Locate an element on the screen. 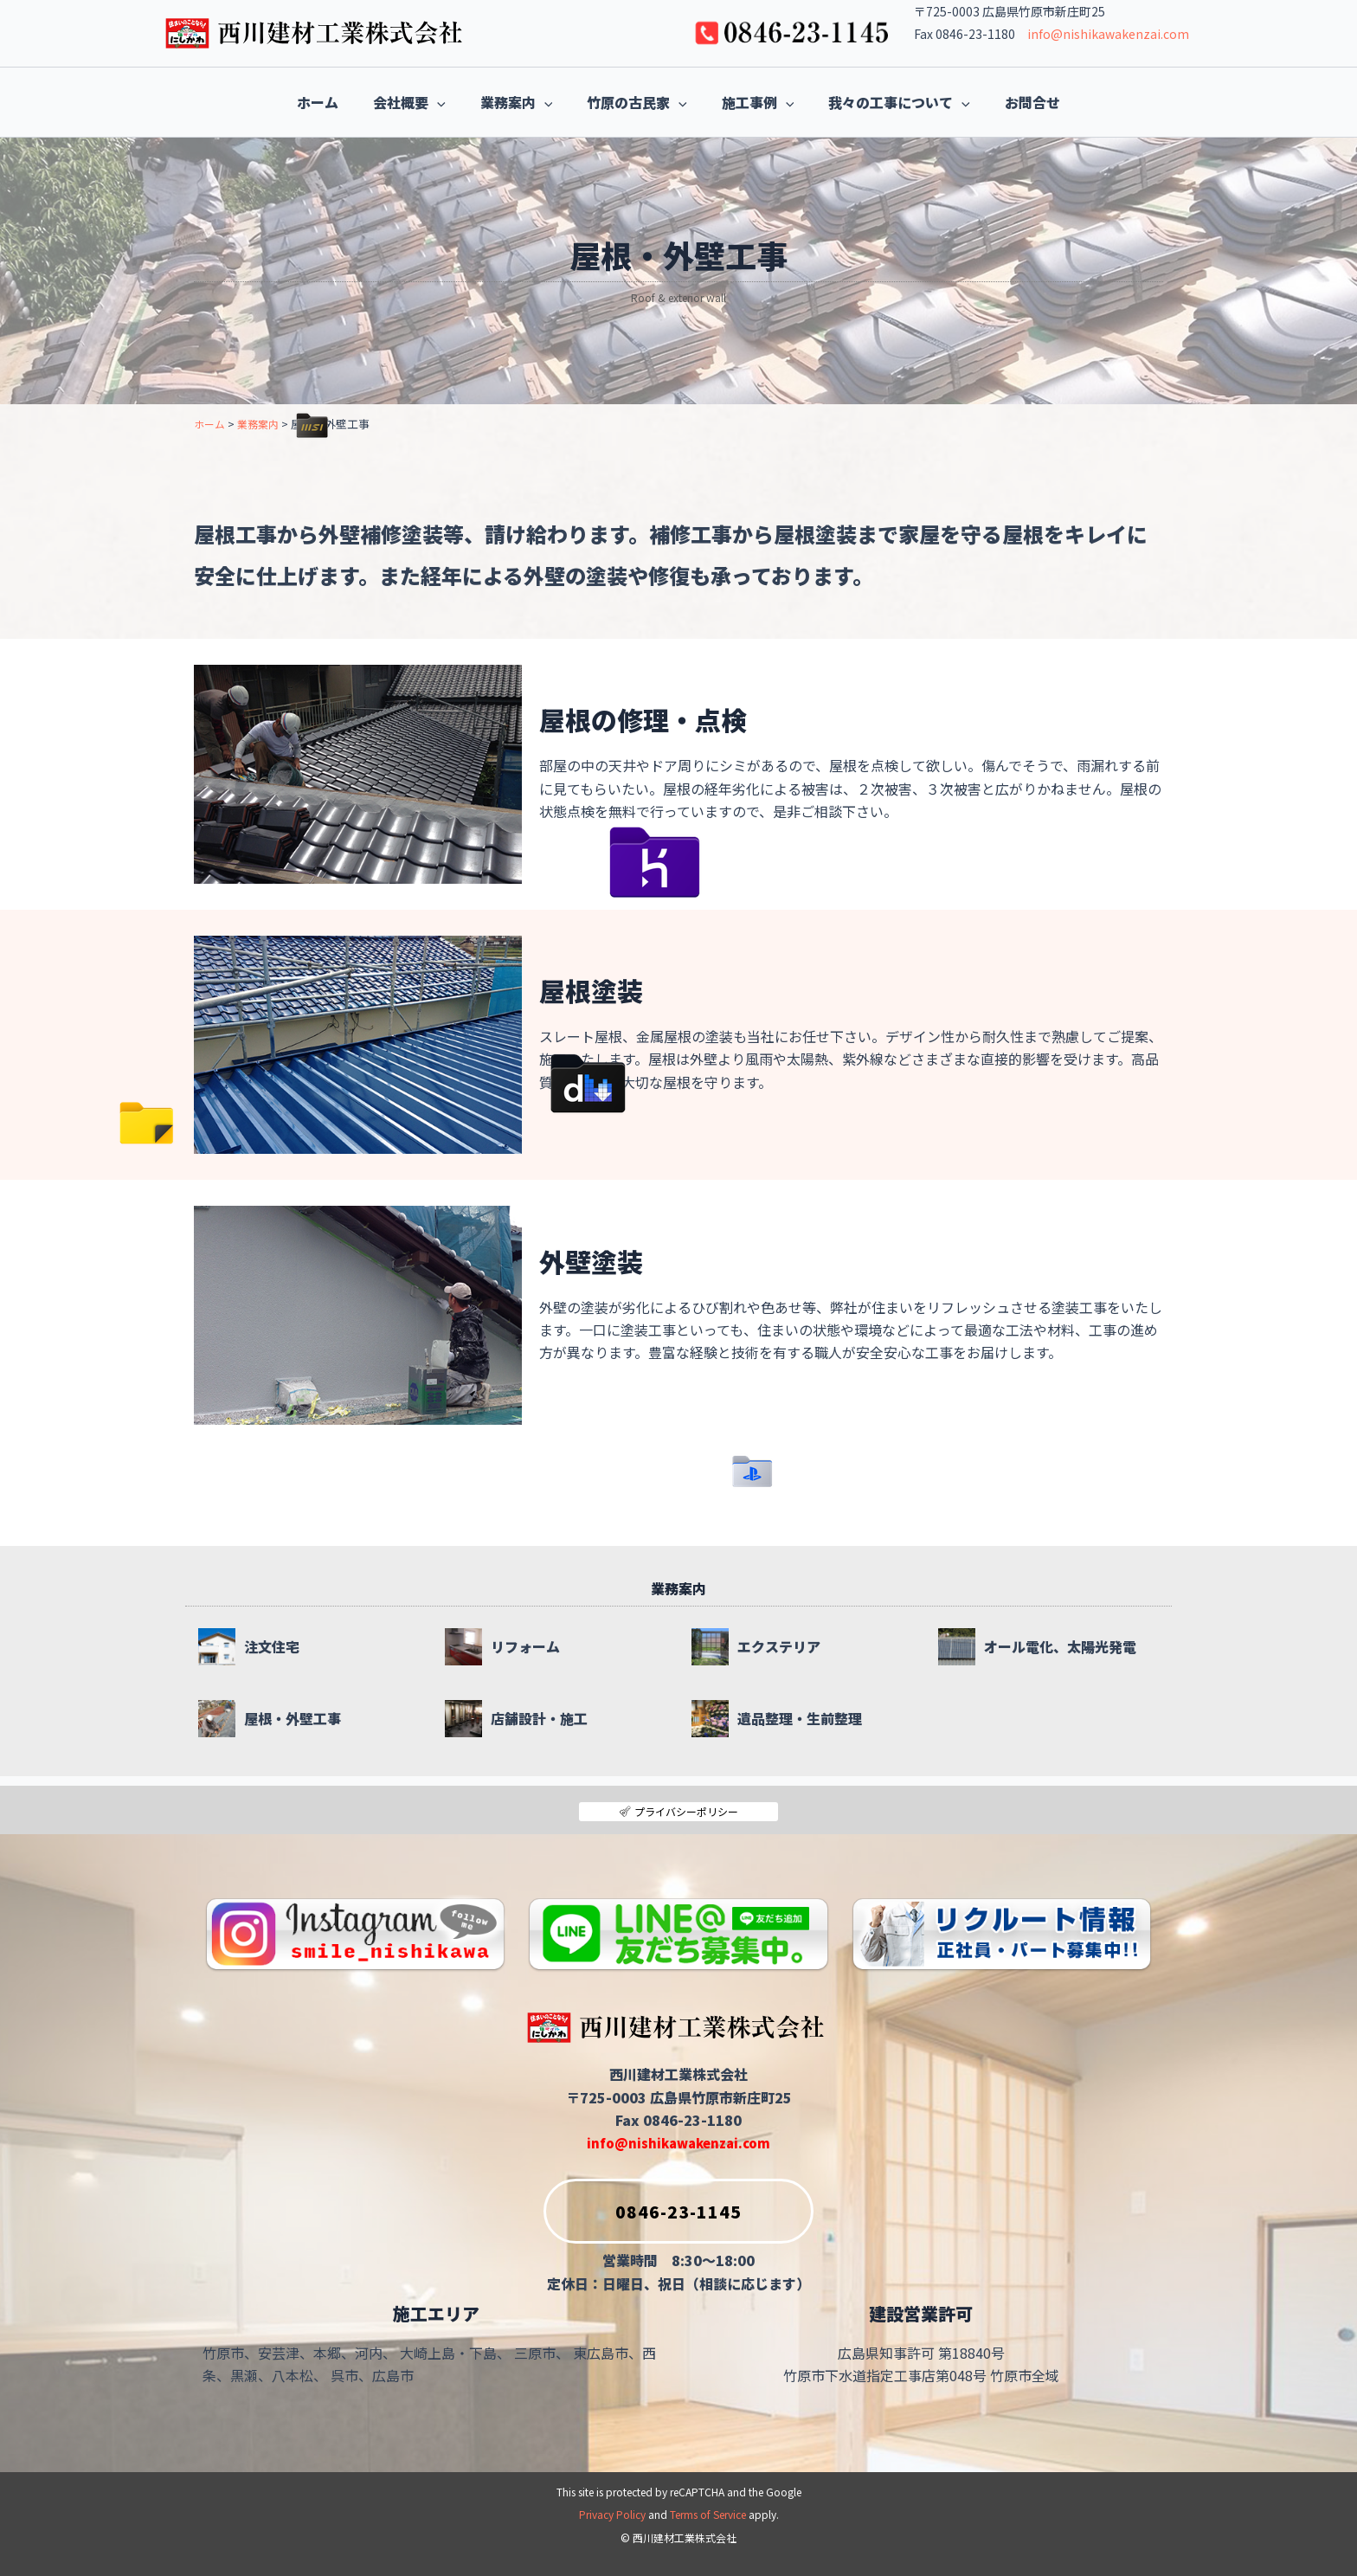 This screenshot has width=1357, height=2576. open sticky notes folder is located at coordinates (146, 1124).